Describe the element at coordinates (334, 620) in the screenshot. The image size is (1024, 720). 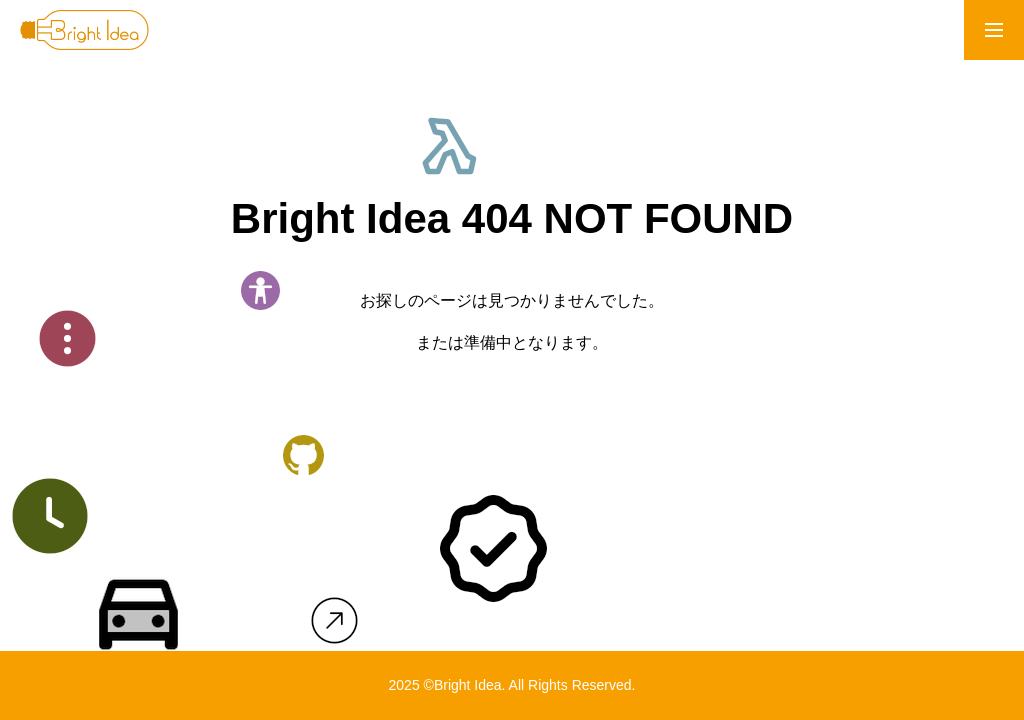
I see `open link in new tab or window` at that location.